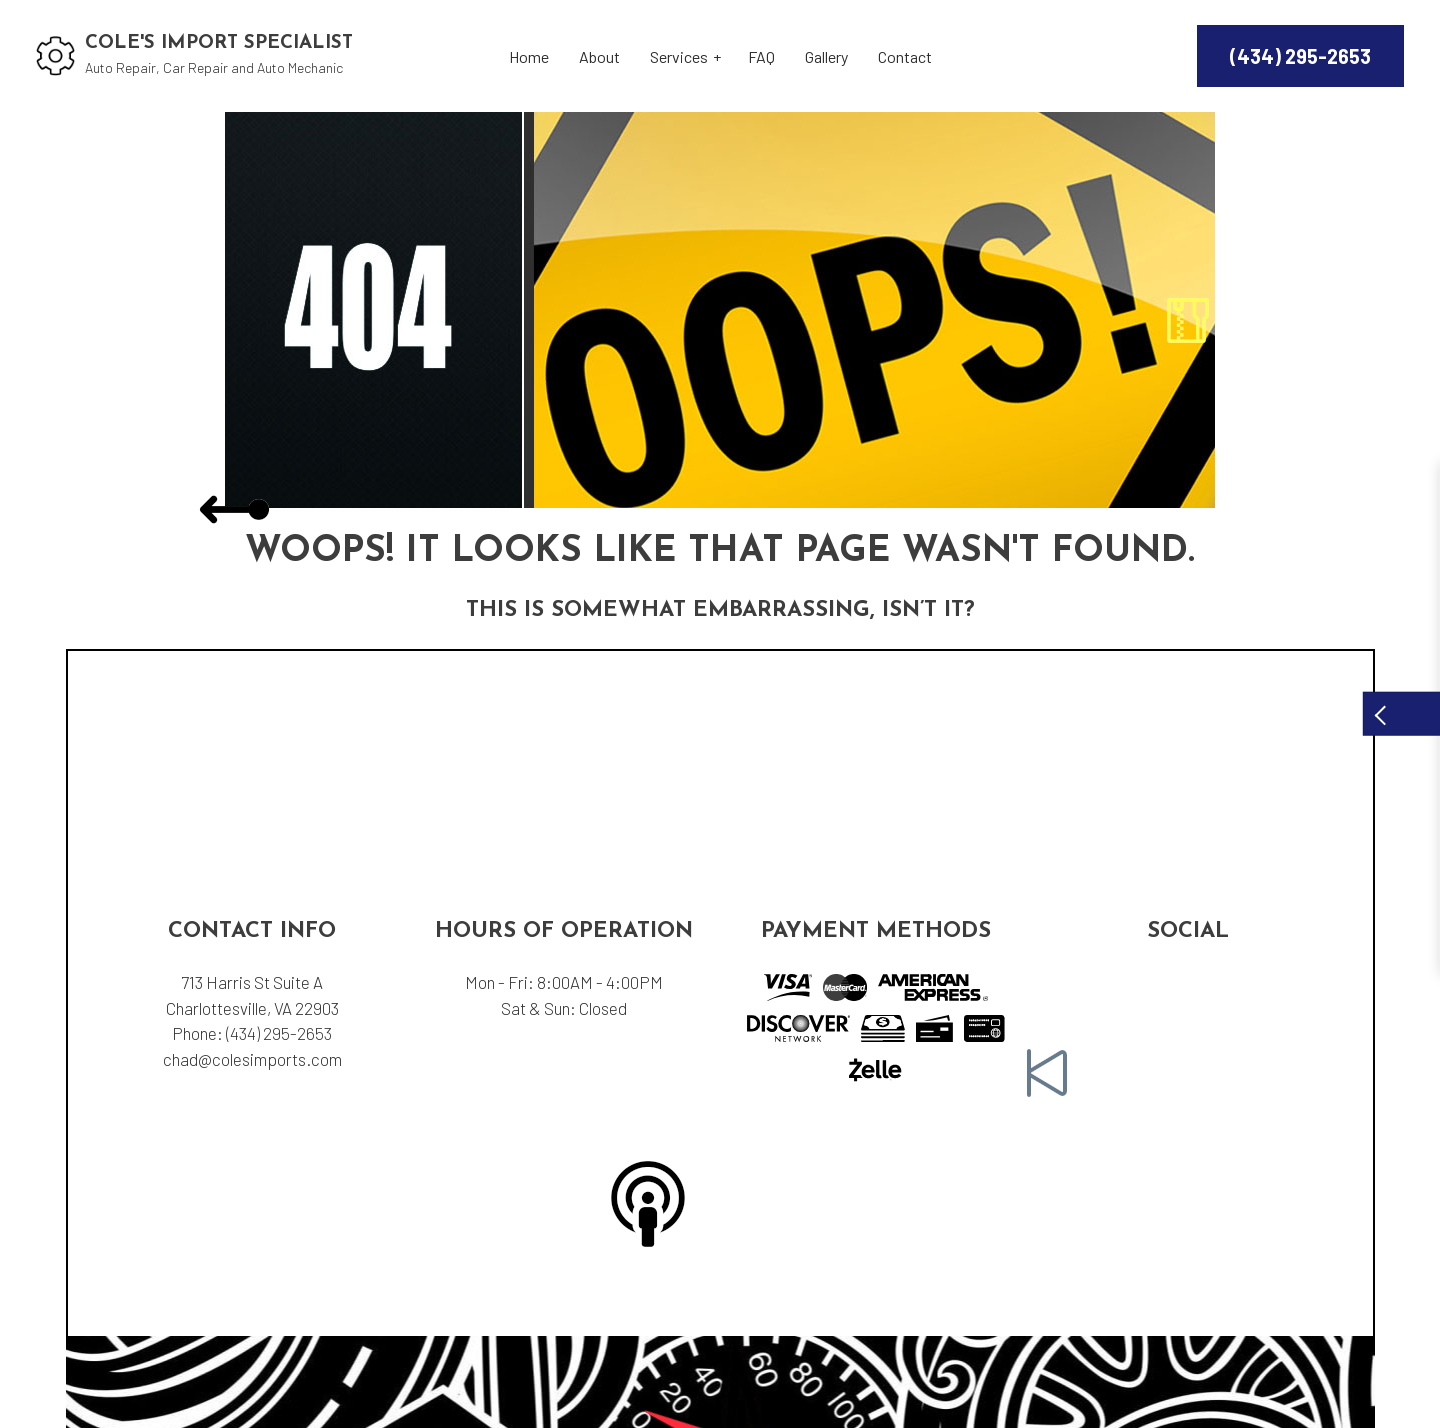 This screenshot has width=1440, height=1428. What do you see at coordinates (1047, 1073) in the screenshot?
I see `skip to previous track` at bounding box center [1047, 1073].